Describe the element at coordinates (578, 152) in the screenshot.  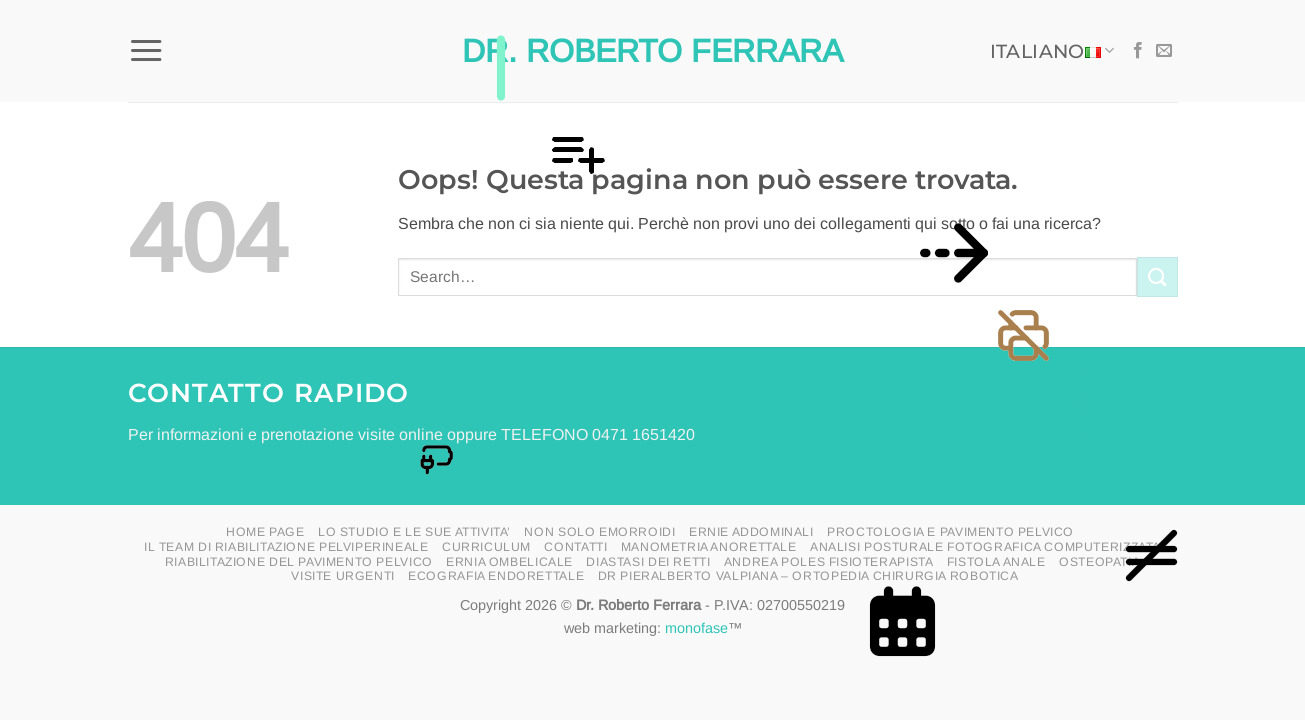
I see `add to playlist` at that location.